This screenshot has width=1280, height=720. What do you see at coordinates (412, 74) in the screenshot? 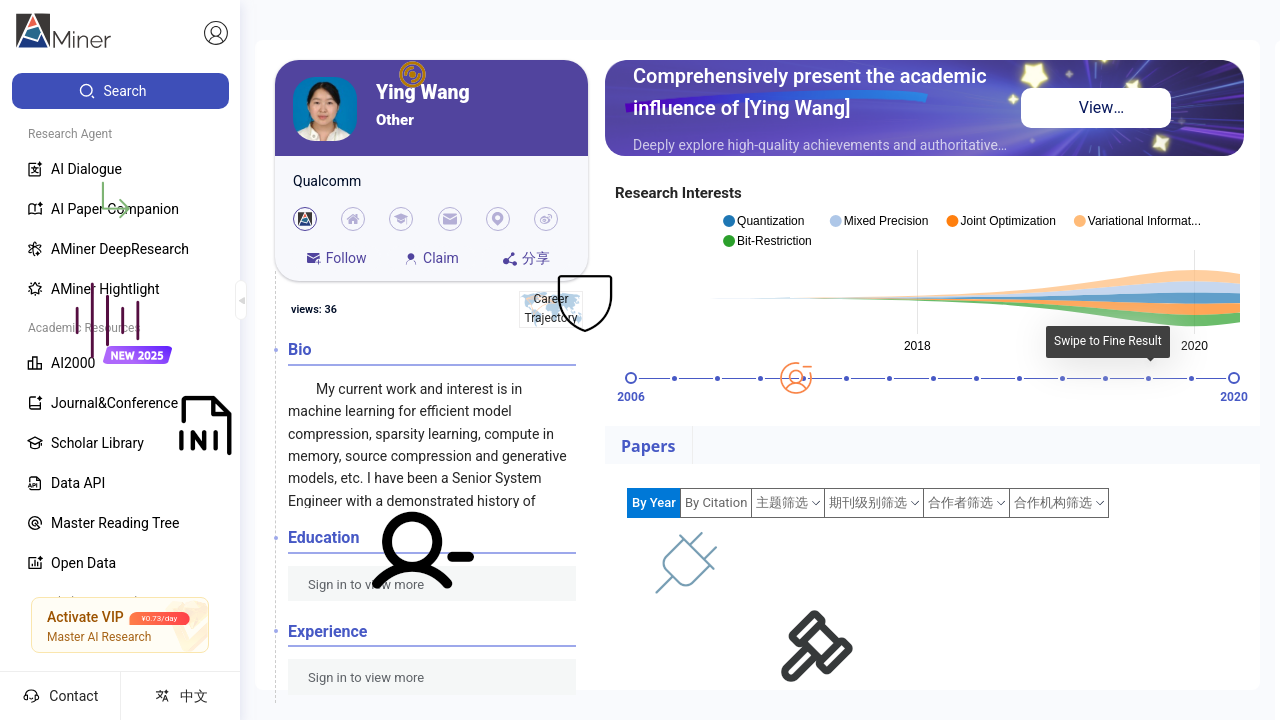
I see `play or browse music library` at bounding box center [412, 74].